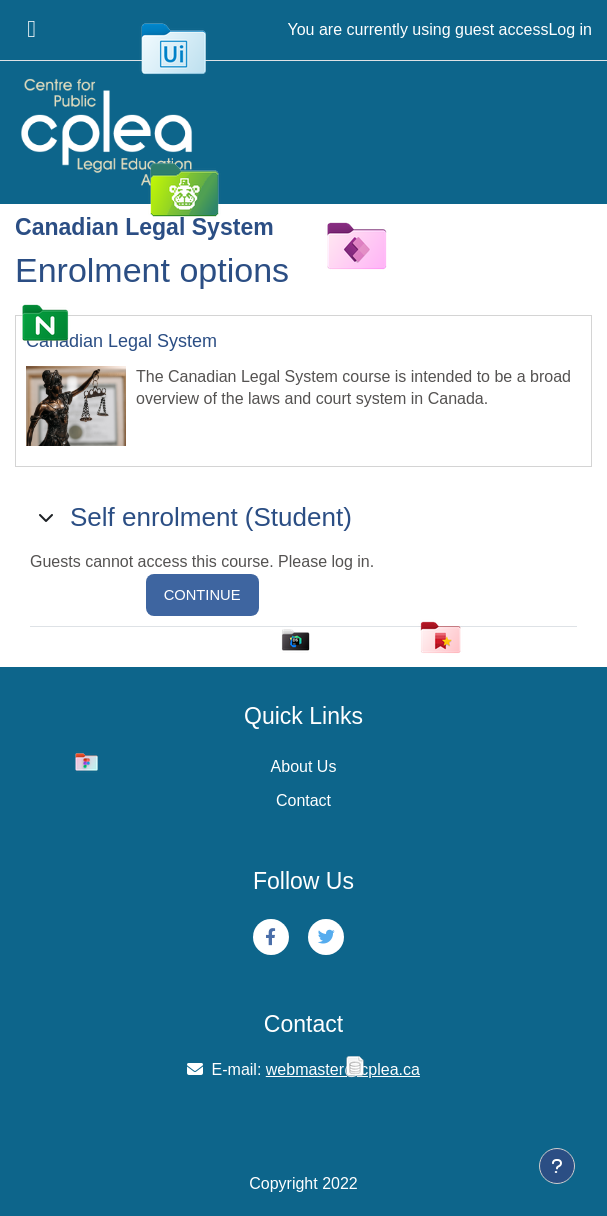 The width and height of the screenshot is (607, 1216). Describe the element at coordinates (184, 191) in the screenshot. I see `open your Game Jolt games folder` at that location.